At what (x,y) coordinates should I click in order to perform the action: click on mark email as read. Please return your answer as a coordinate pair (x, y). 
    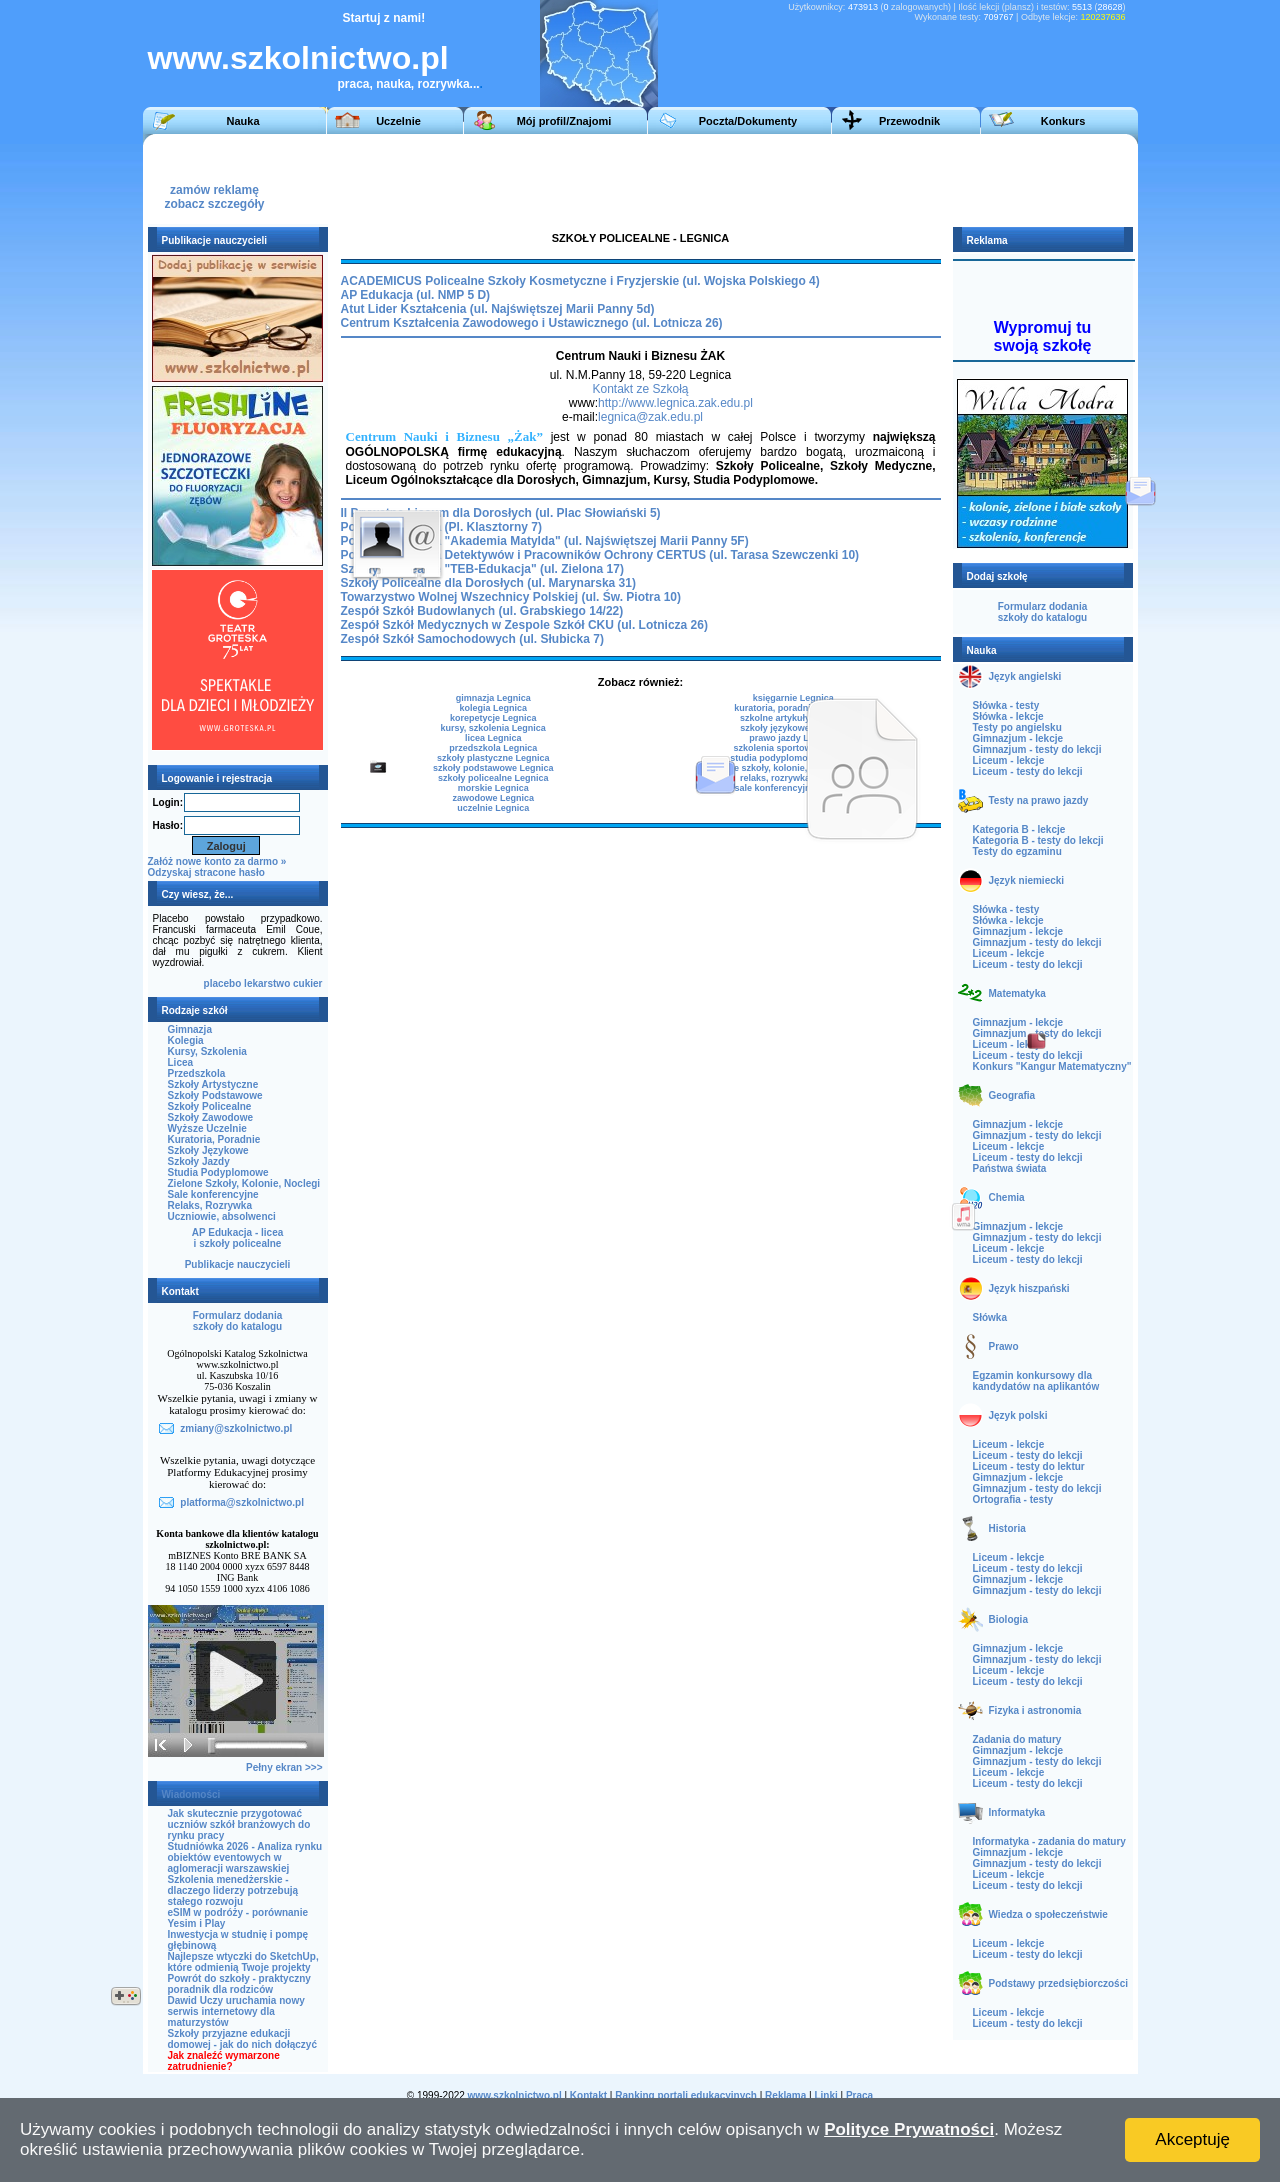
    Looking at the image, I should click on (715, 775).